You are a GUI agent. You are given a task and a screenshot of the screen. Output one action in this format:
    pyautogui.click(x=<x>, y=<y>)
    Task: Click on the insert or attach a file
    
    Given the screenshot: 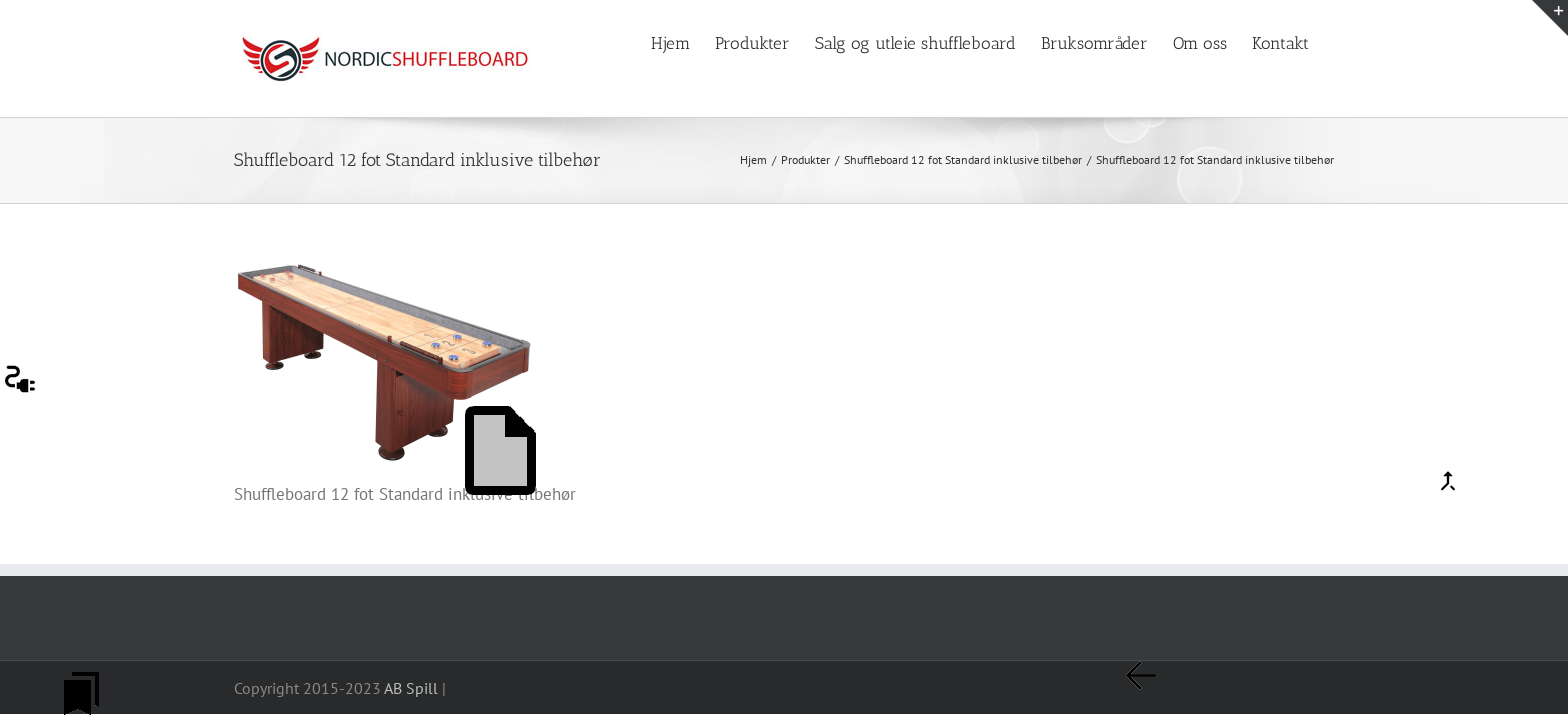 What is the action you would take?
    pyautogui.click(x=500, y=450)
    